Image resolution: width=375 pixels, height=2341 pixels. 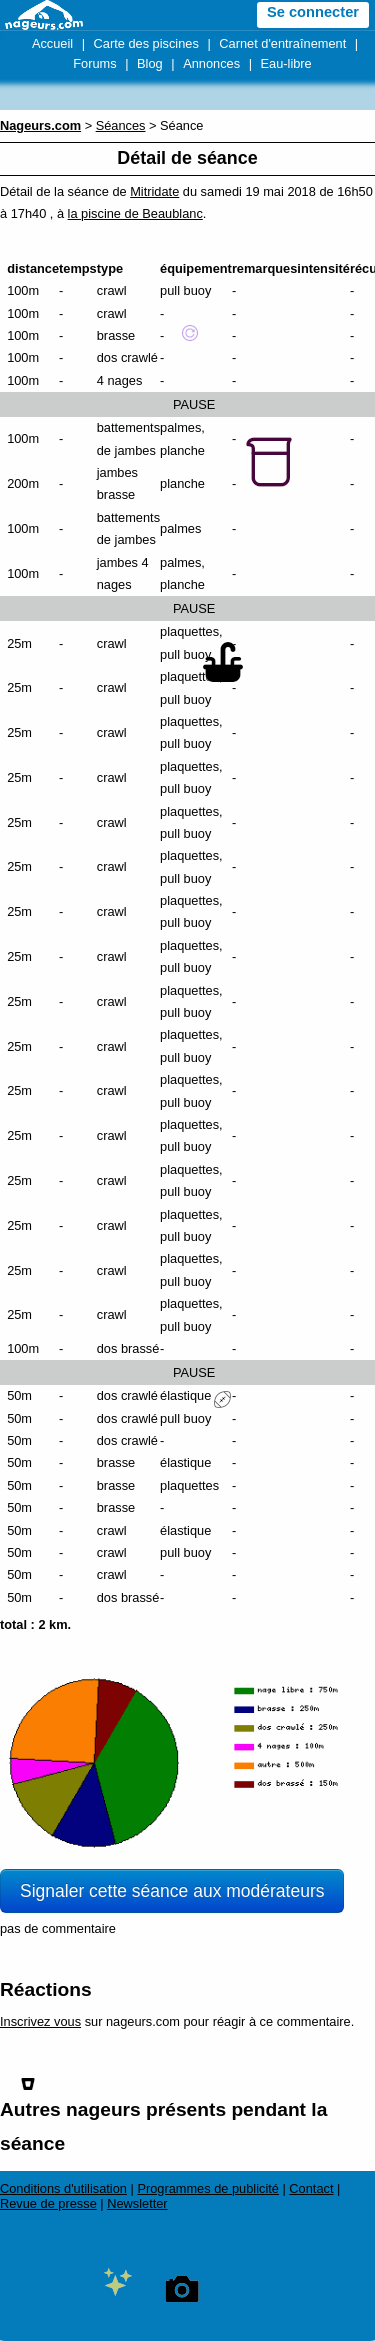 I want to click on refresh or reload content, so click(x=190, y=333).